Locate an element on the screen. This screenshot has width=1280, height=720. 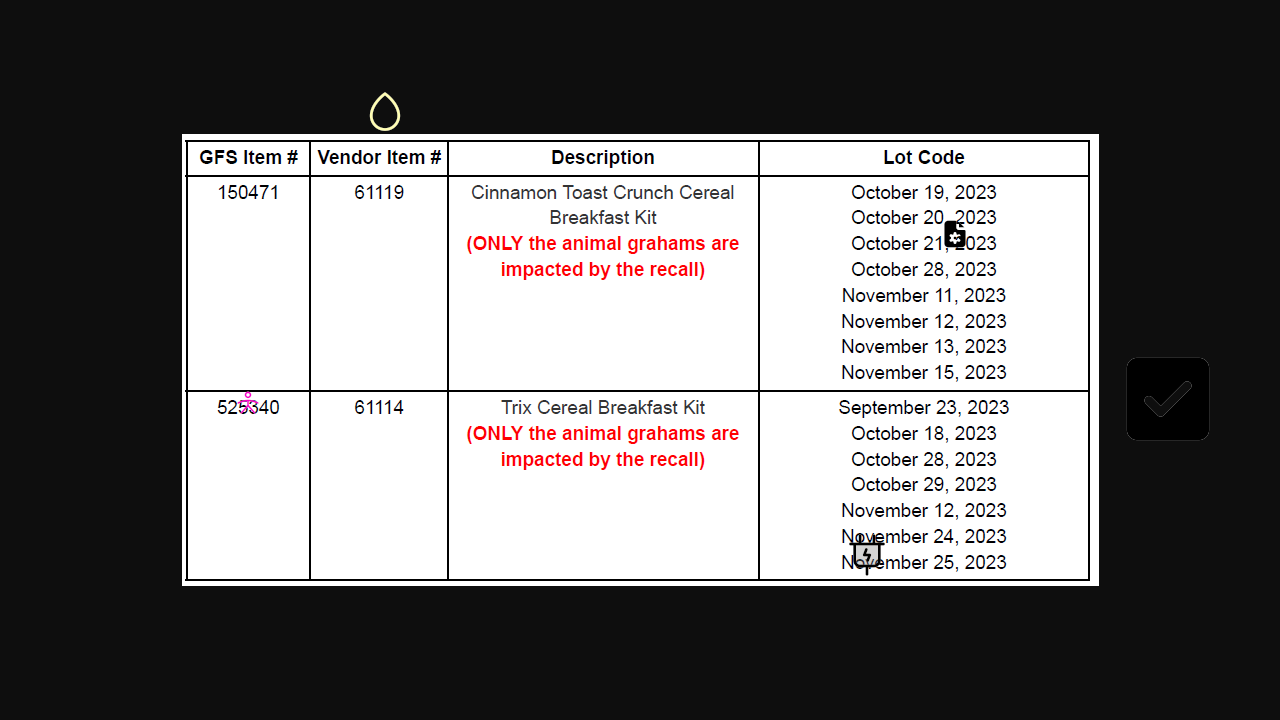
a selected or checked item is located at coordinates (1168, 399).